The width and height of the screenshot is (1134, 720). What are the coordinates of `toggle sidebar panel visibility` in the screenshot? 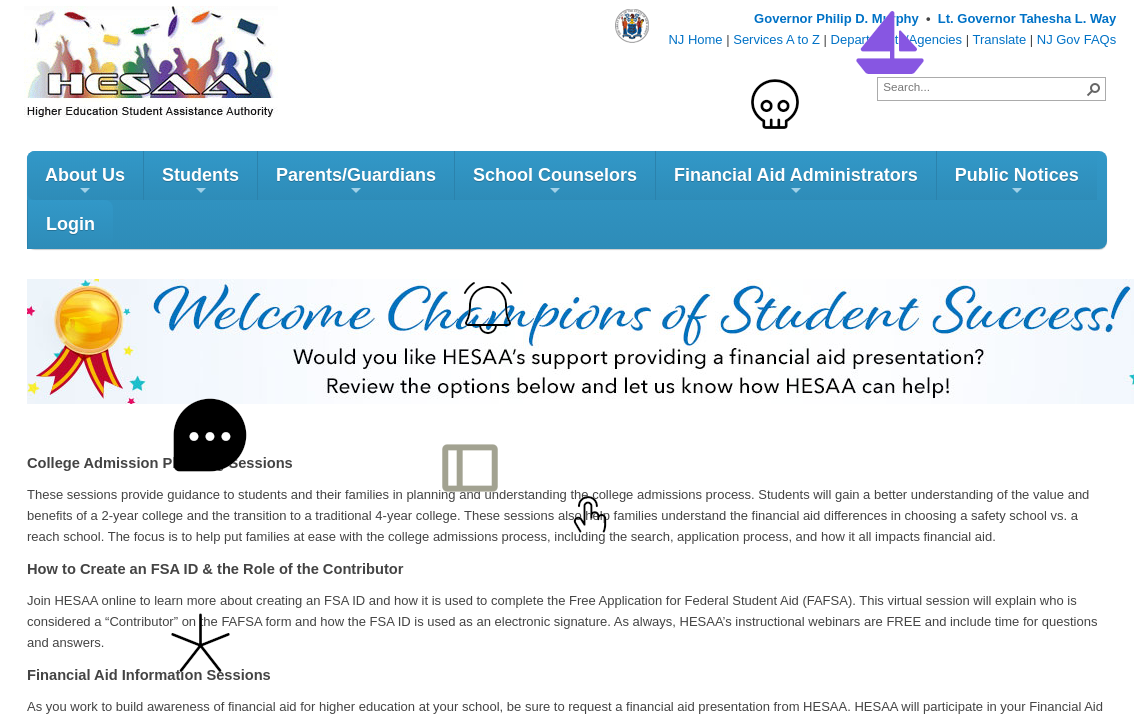 It's located at (470, 468).